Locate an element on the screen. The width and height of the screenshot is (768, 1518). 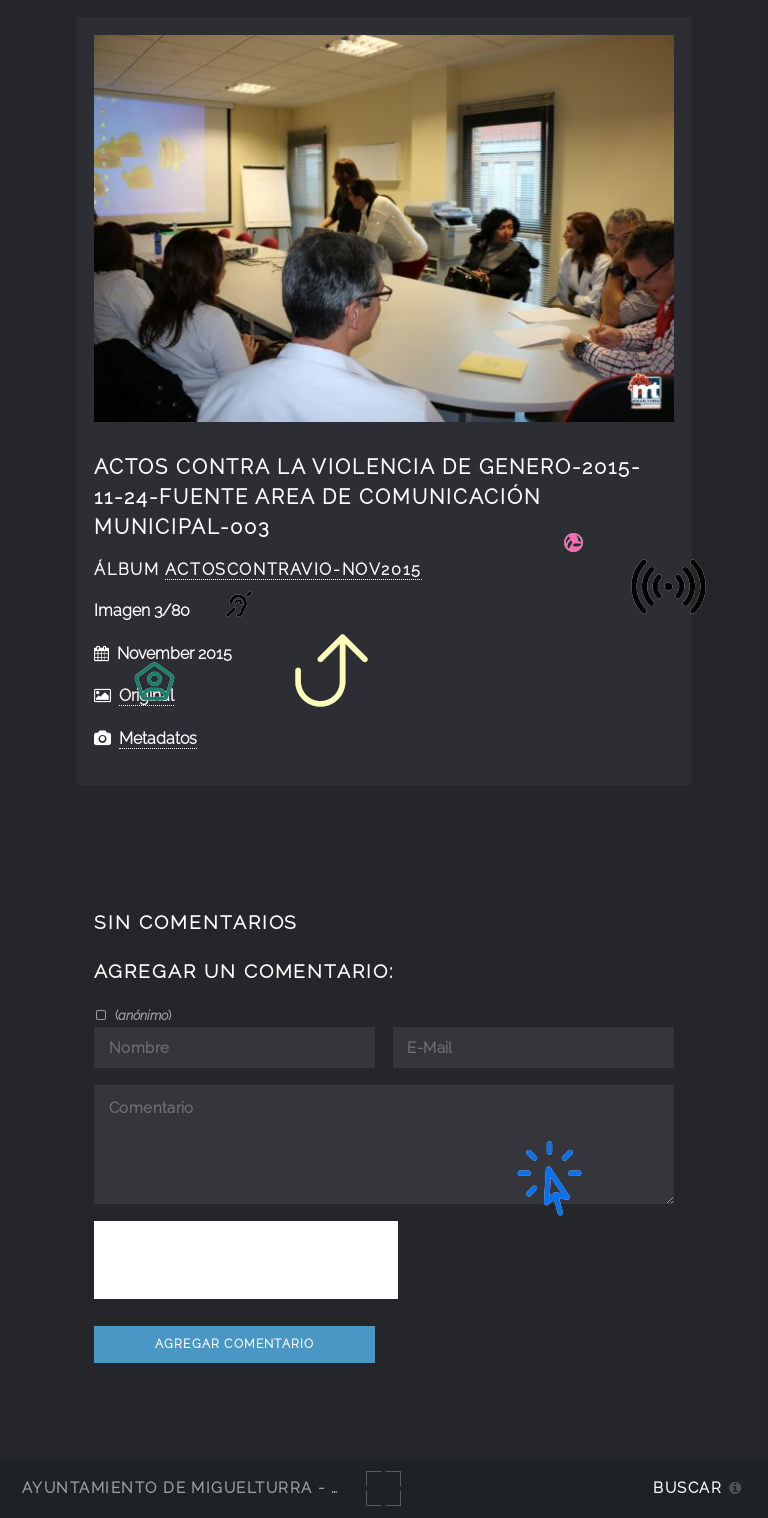
click or tap interaction indicator is located at coordinates (549, 1178).